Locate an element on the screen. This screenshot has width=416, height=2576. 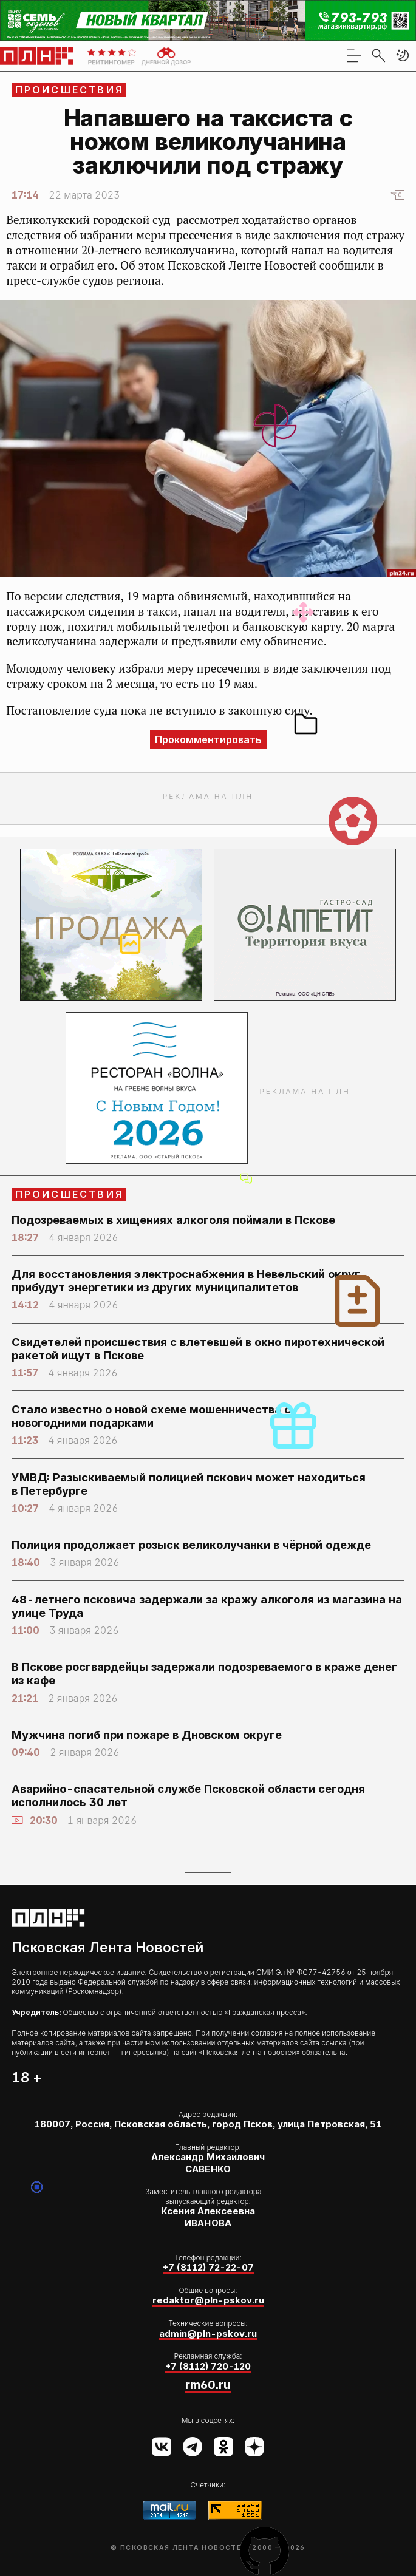
view project on github is located at coordinates (264, 2551).